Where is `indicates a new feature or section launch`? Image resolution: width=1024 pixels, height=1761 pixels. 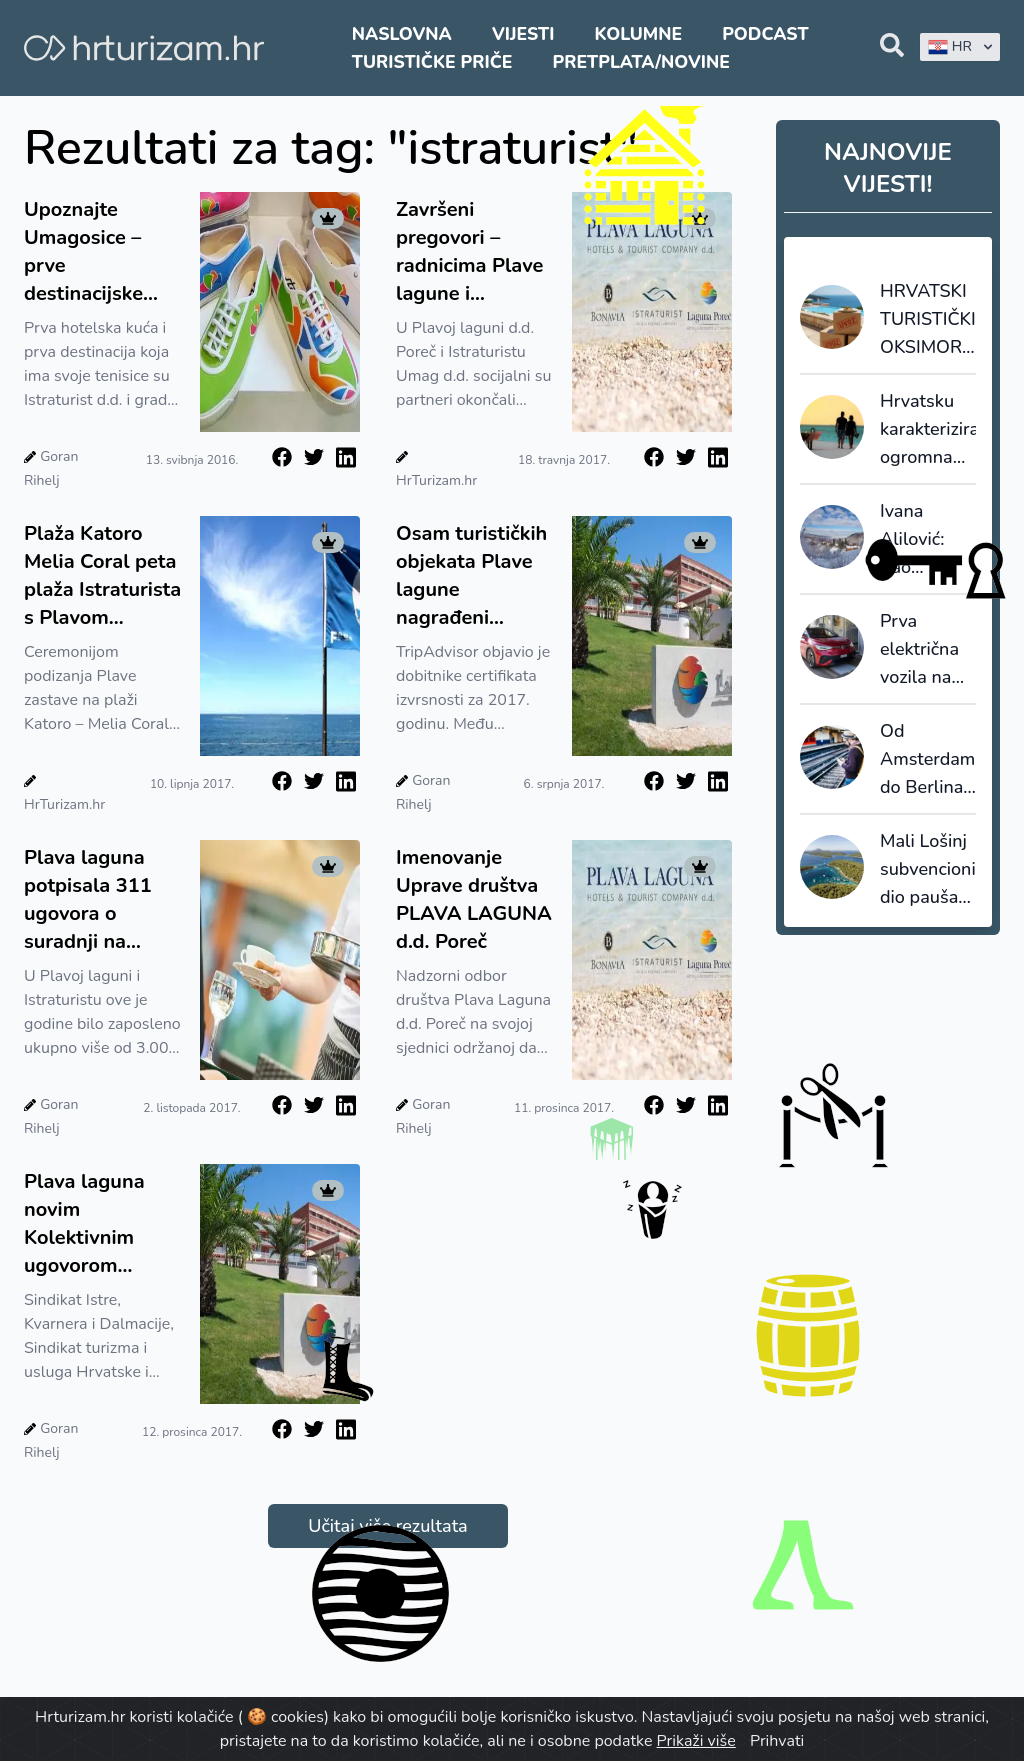
indicates a new feature or section launch is located at coordinates (833, 1113).